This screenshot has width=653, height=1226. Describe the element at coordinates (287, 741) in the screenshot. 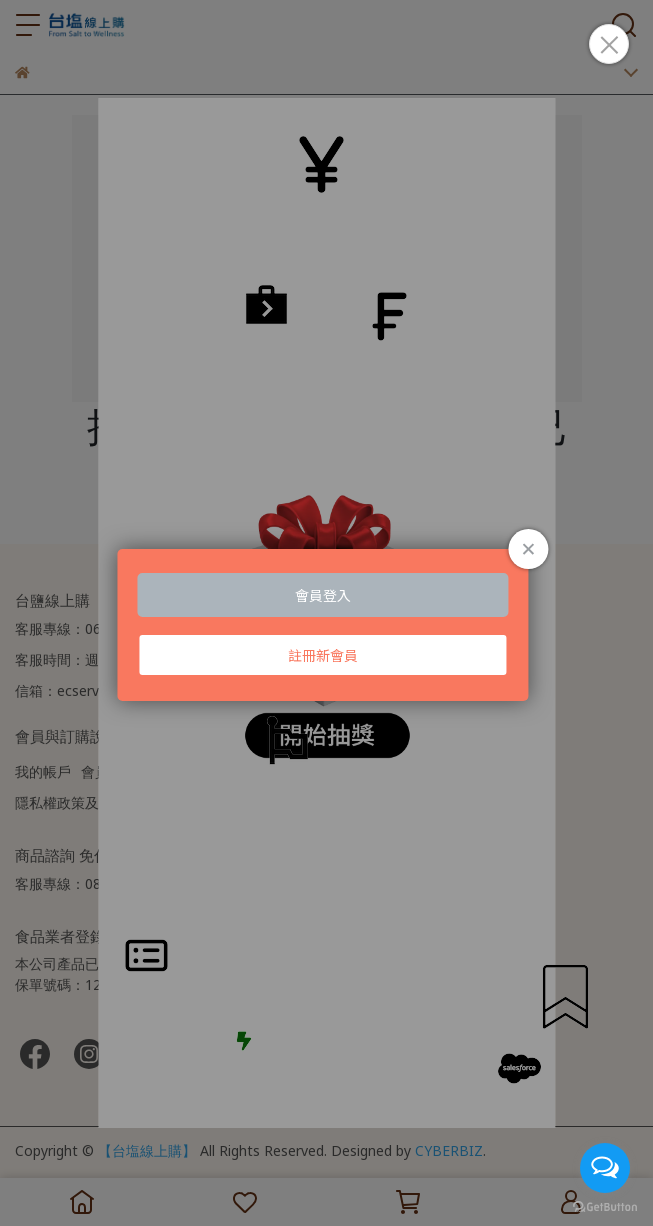

I see `access flag emoji or country symbols` at that location.